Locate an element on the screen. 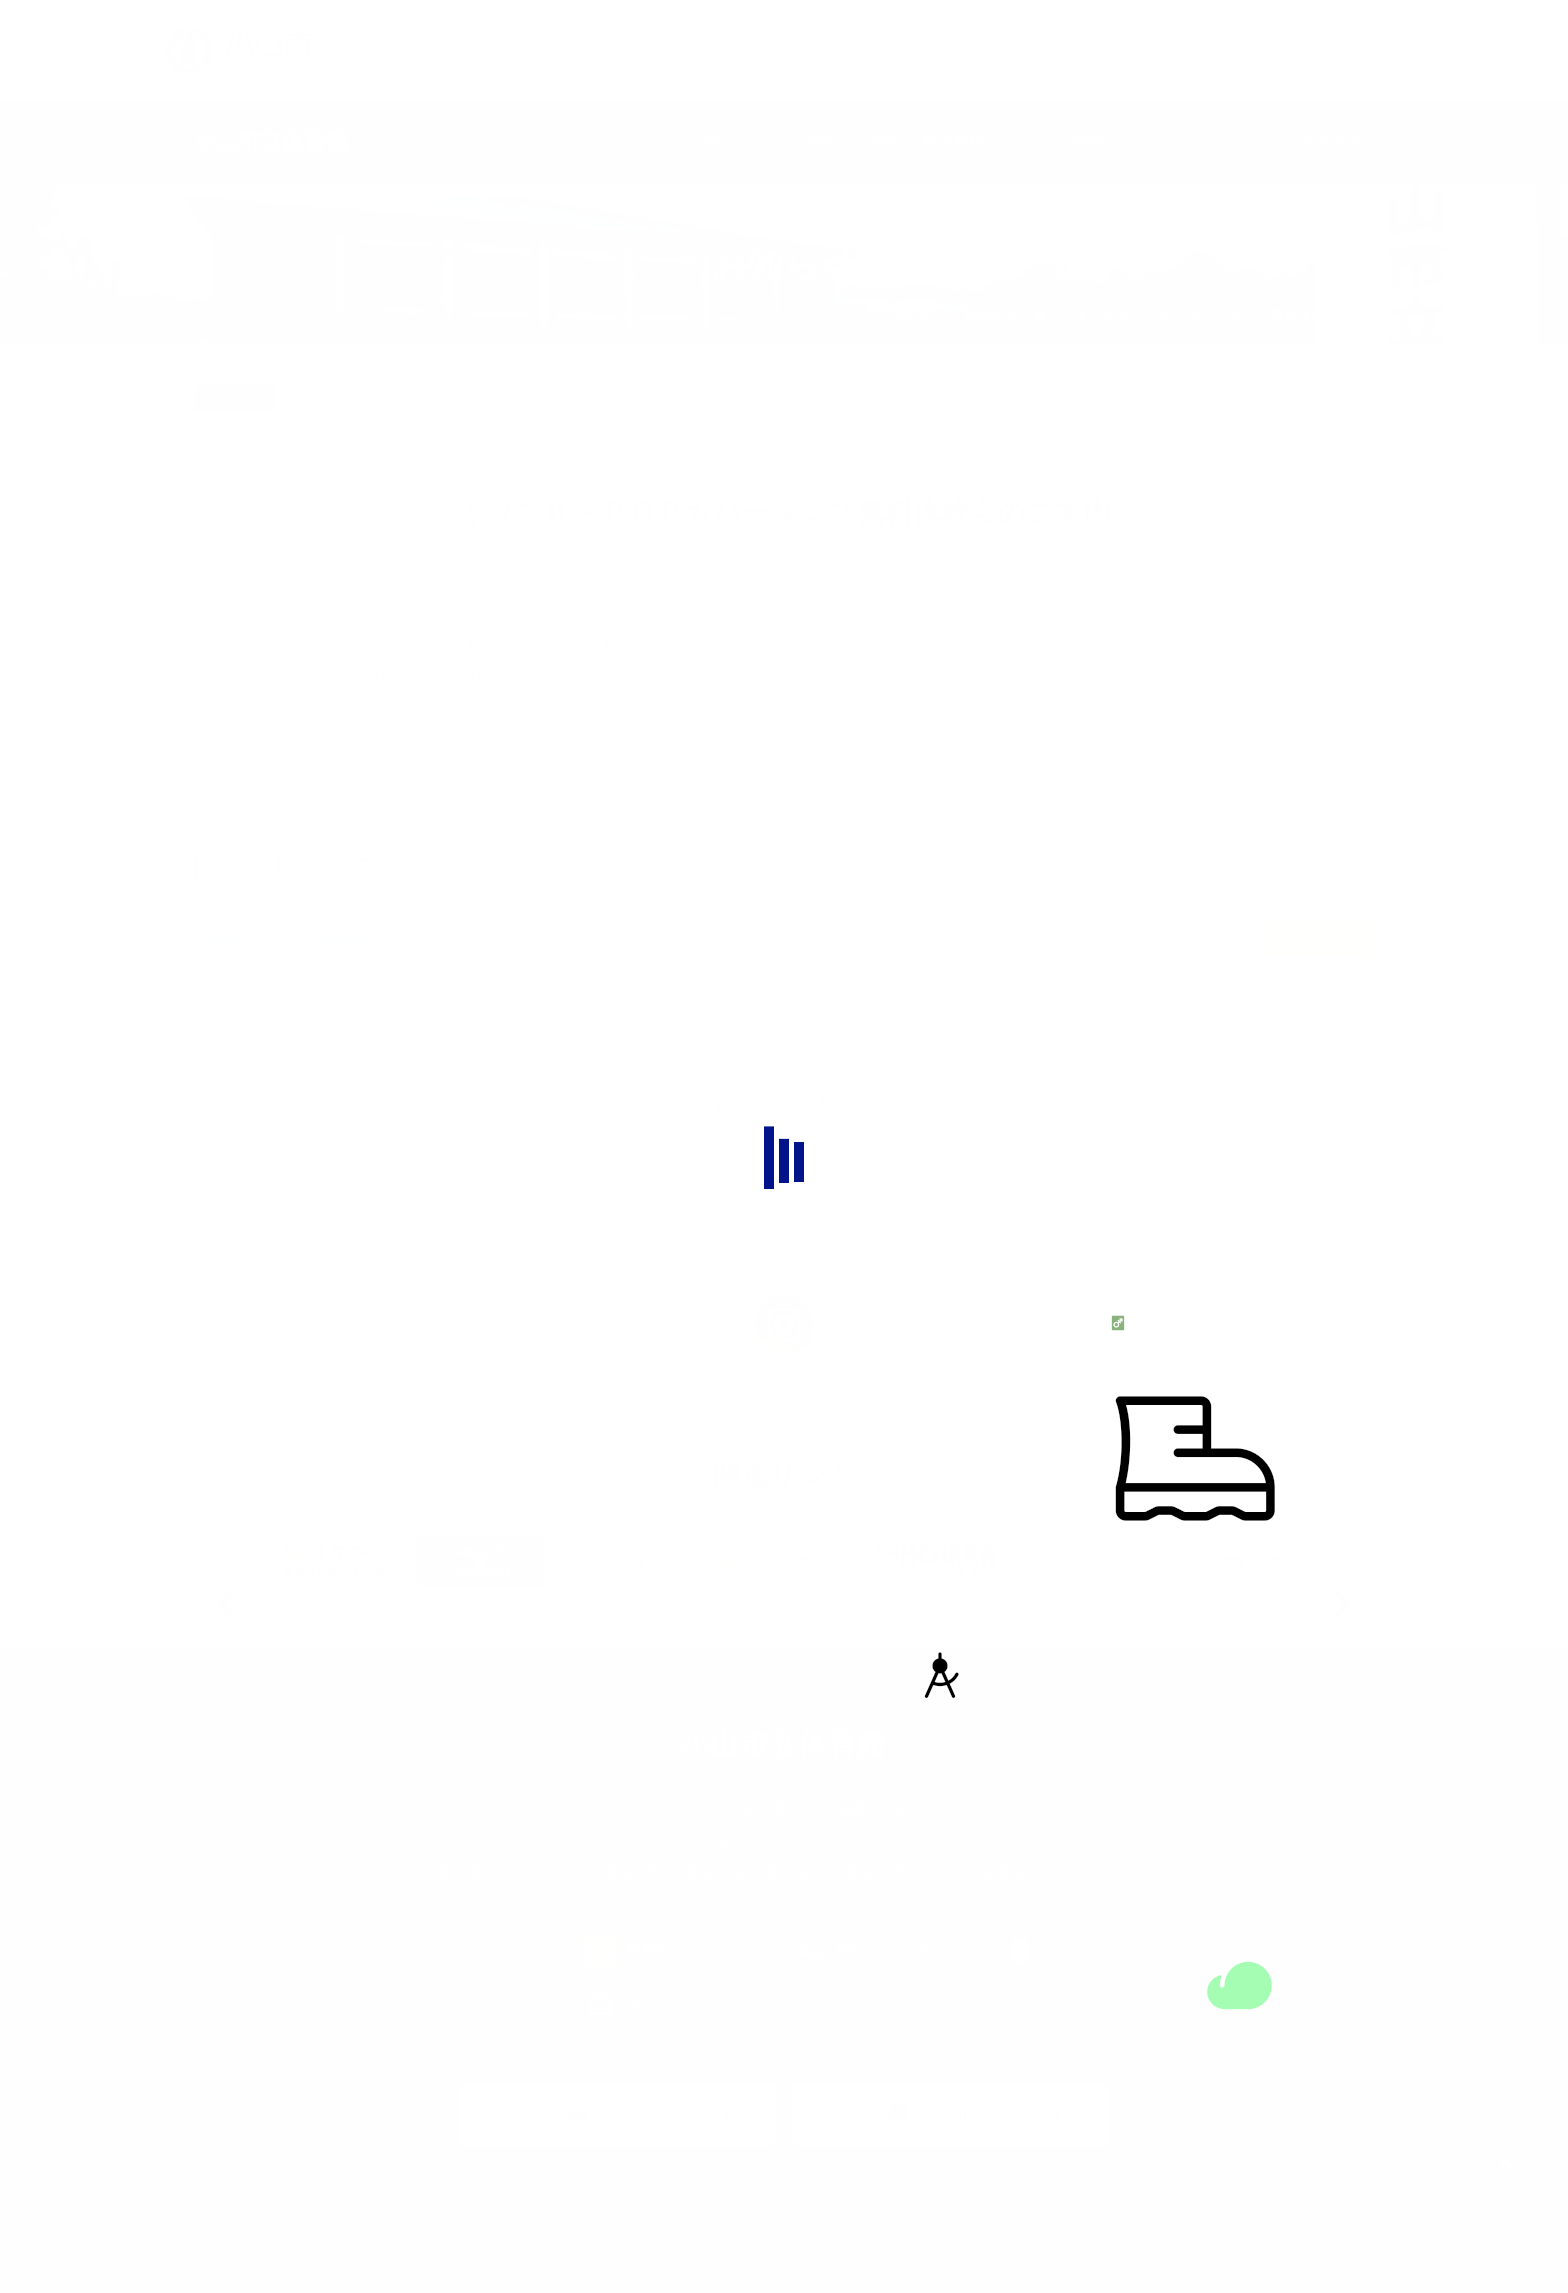 Image resolution: width=1568 pixels, height=2293 pixels. select footwear or boot category is located at coordinates (1189, 1458).